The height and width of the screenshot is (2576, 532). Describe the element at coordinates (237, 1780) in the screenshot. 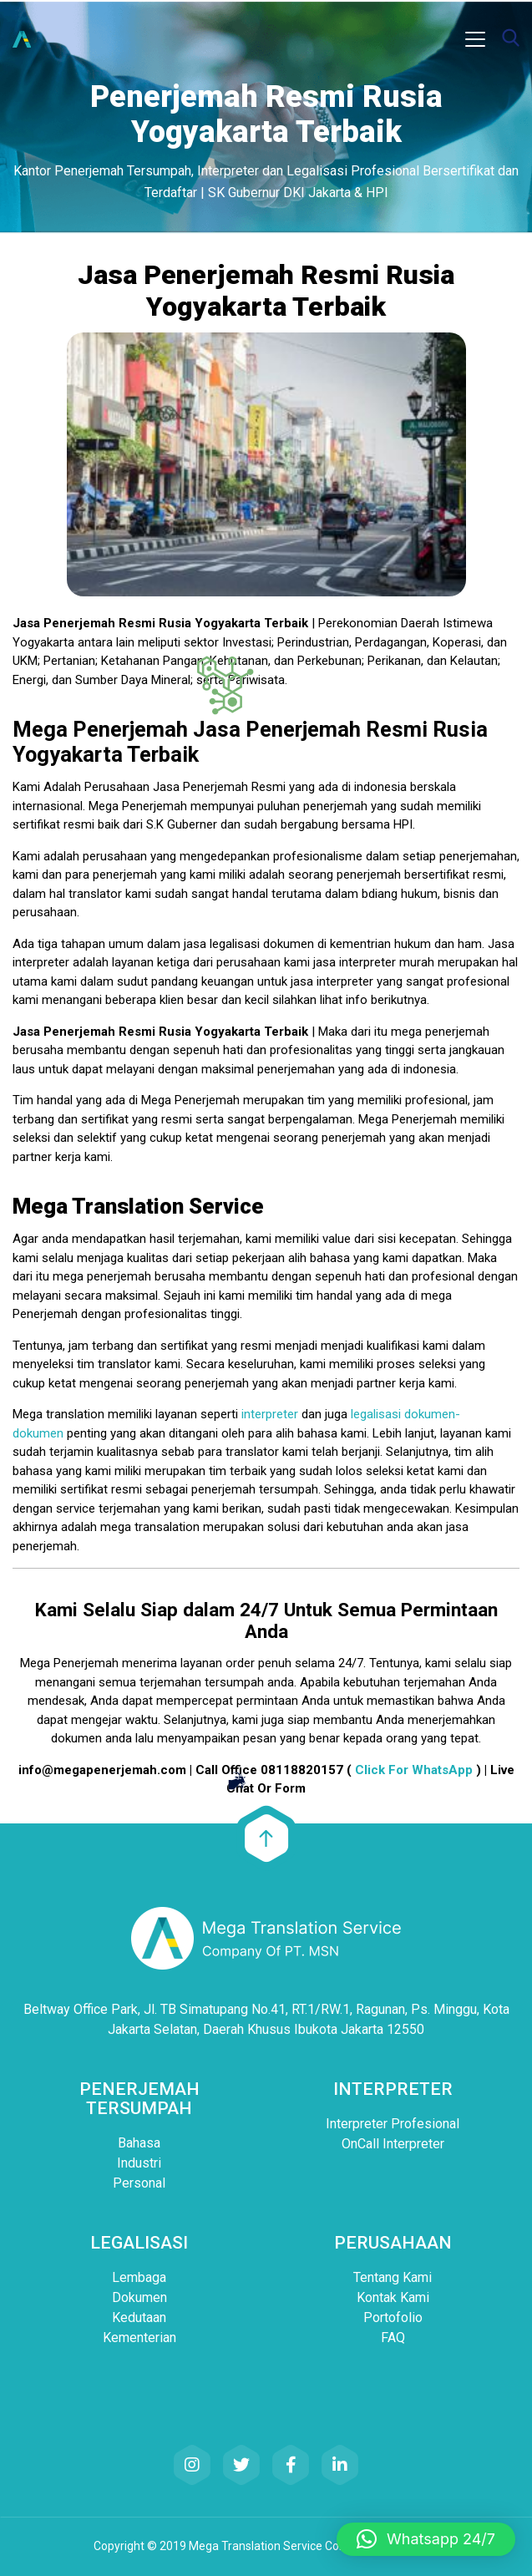

I see `represents Capricorn zodiac sign` at that location.